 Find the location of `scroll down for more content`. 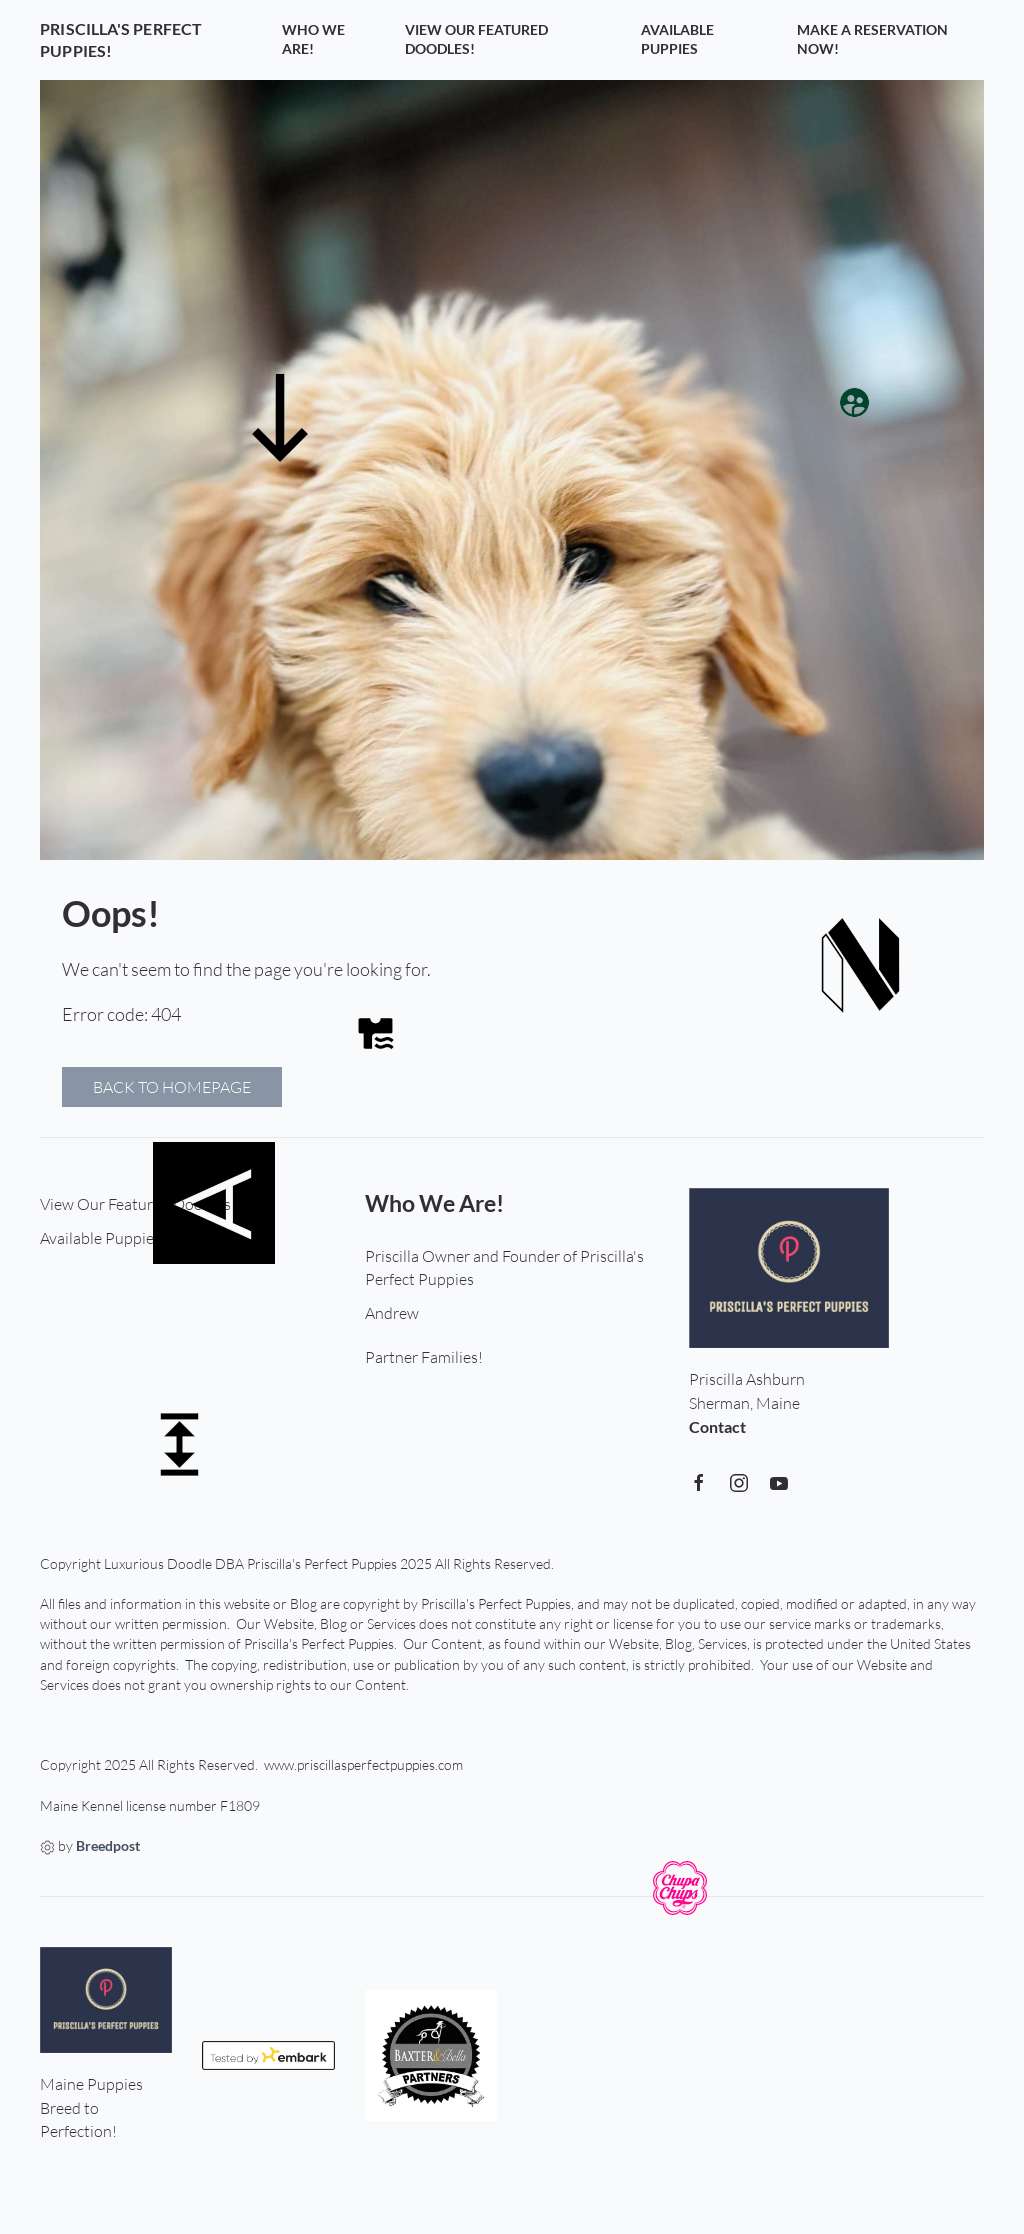

scroll down for more content is located at coordinates (280, 418).